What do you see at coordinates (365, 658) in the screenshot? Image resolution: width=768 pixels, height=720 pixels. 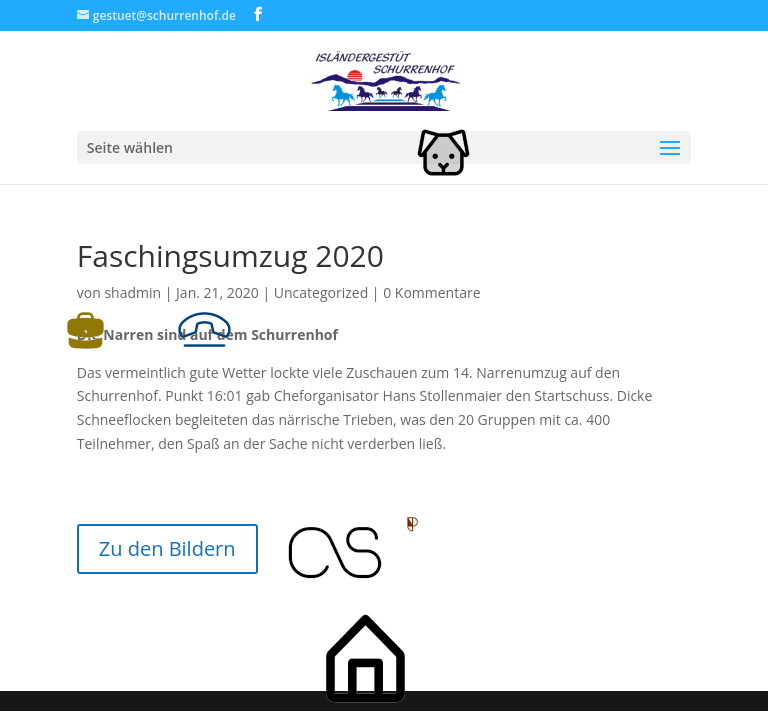 I see `navigate to home screen` at bounding box center [365, 658].